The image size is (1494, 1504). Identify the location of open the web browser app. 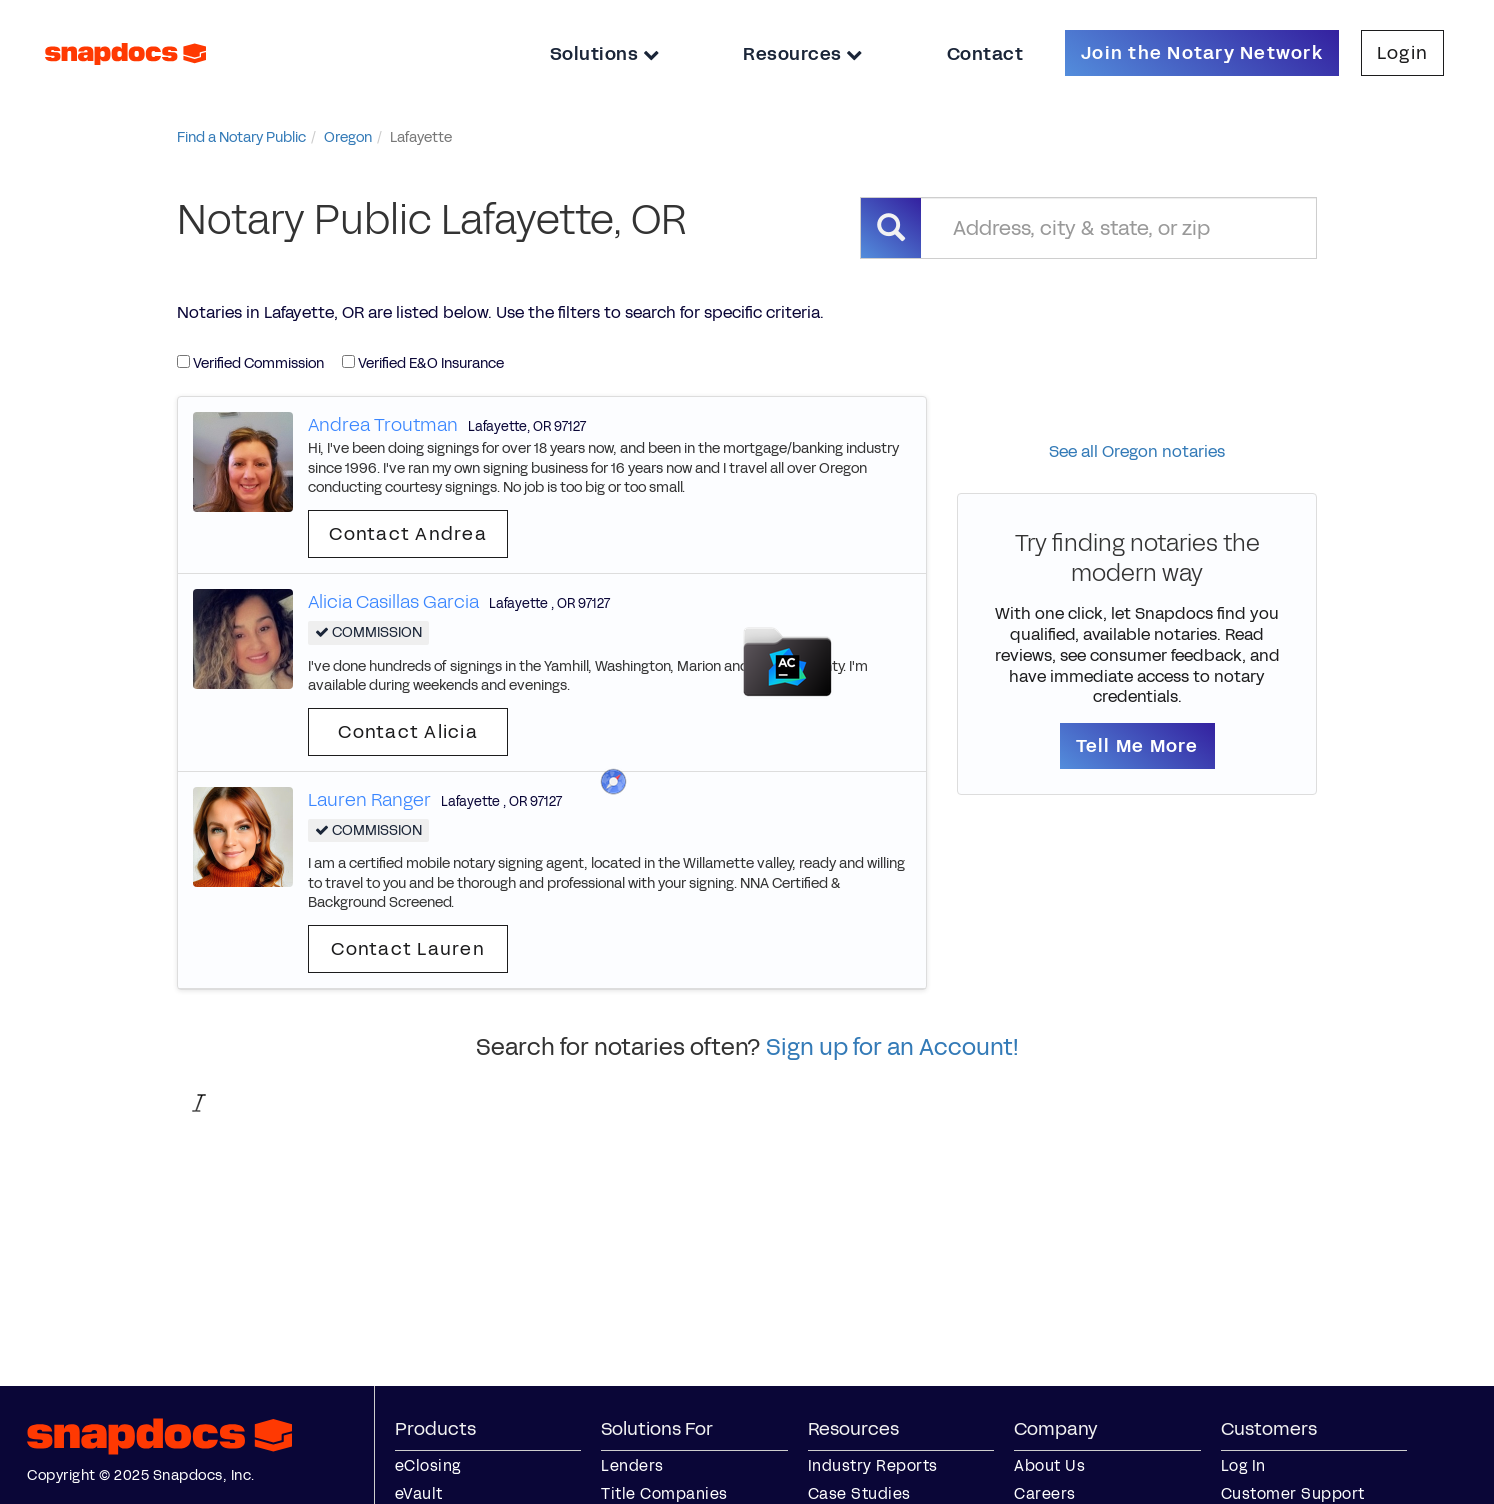
(613, 781).